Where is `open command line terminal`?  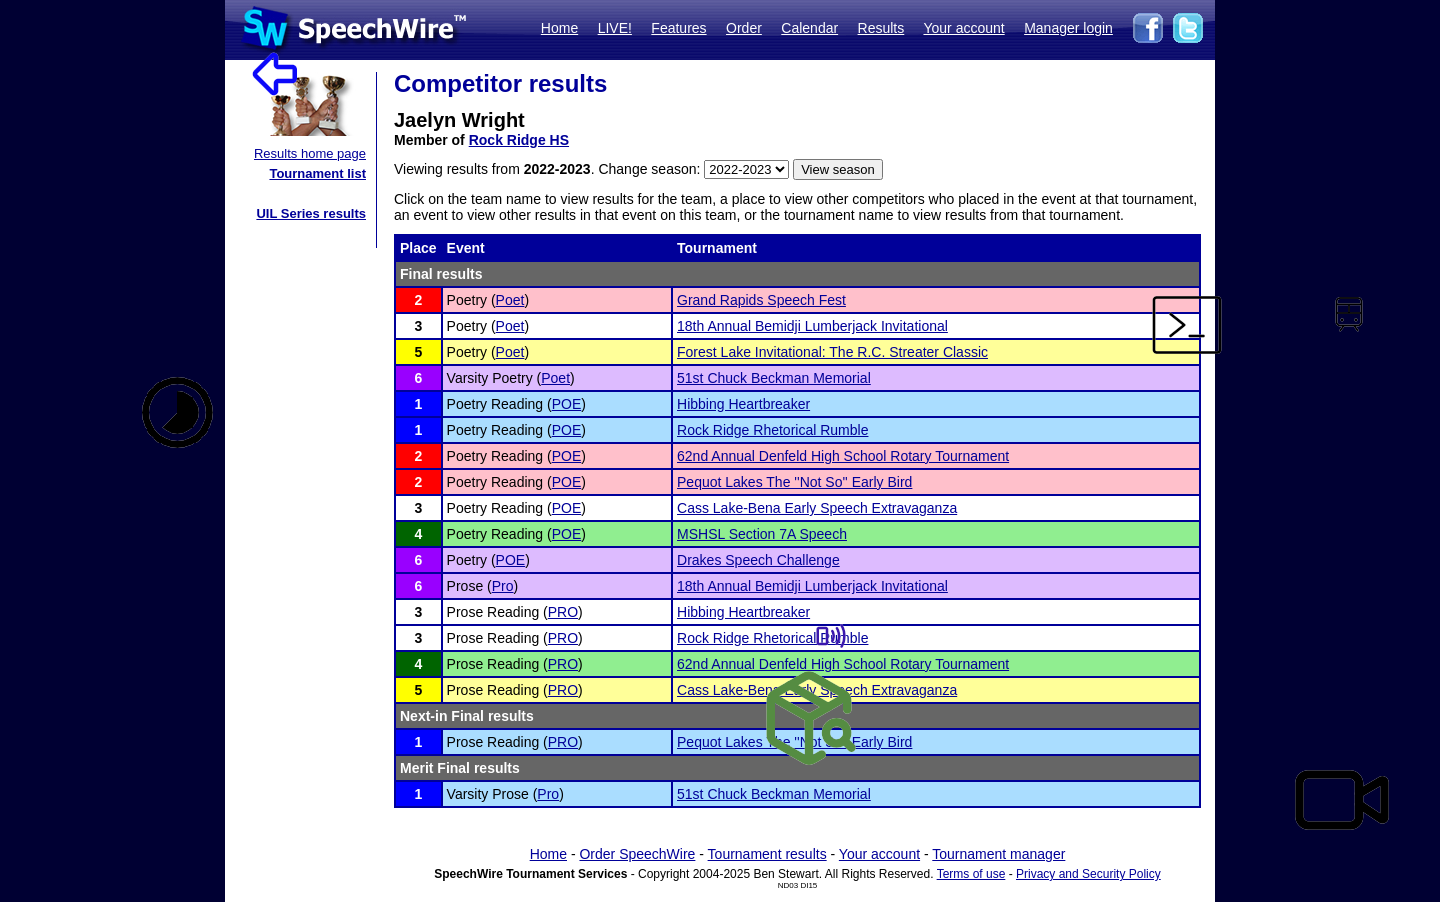
open command line terminal is located at coordinates (1187, 325).